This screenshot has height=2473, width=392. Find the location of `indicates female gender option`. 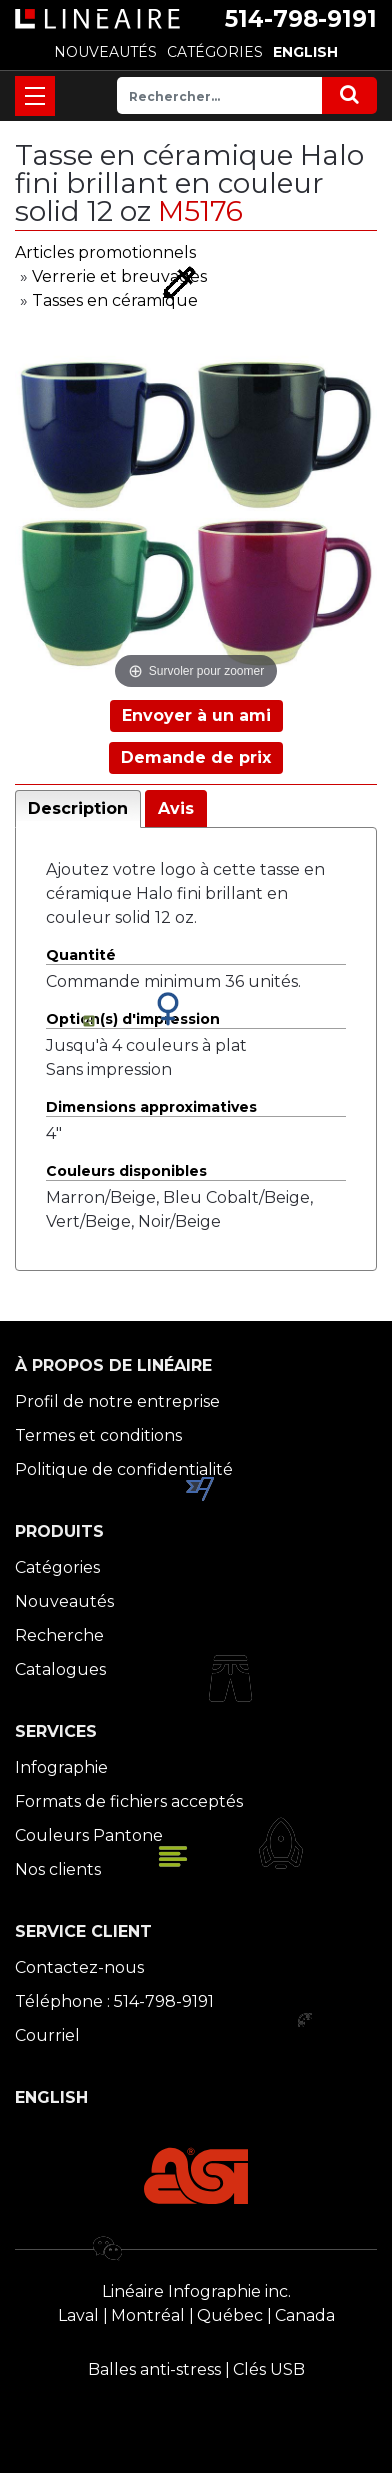

indicates female gender option is located at coordinates (168, 1008).